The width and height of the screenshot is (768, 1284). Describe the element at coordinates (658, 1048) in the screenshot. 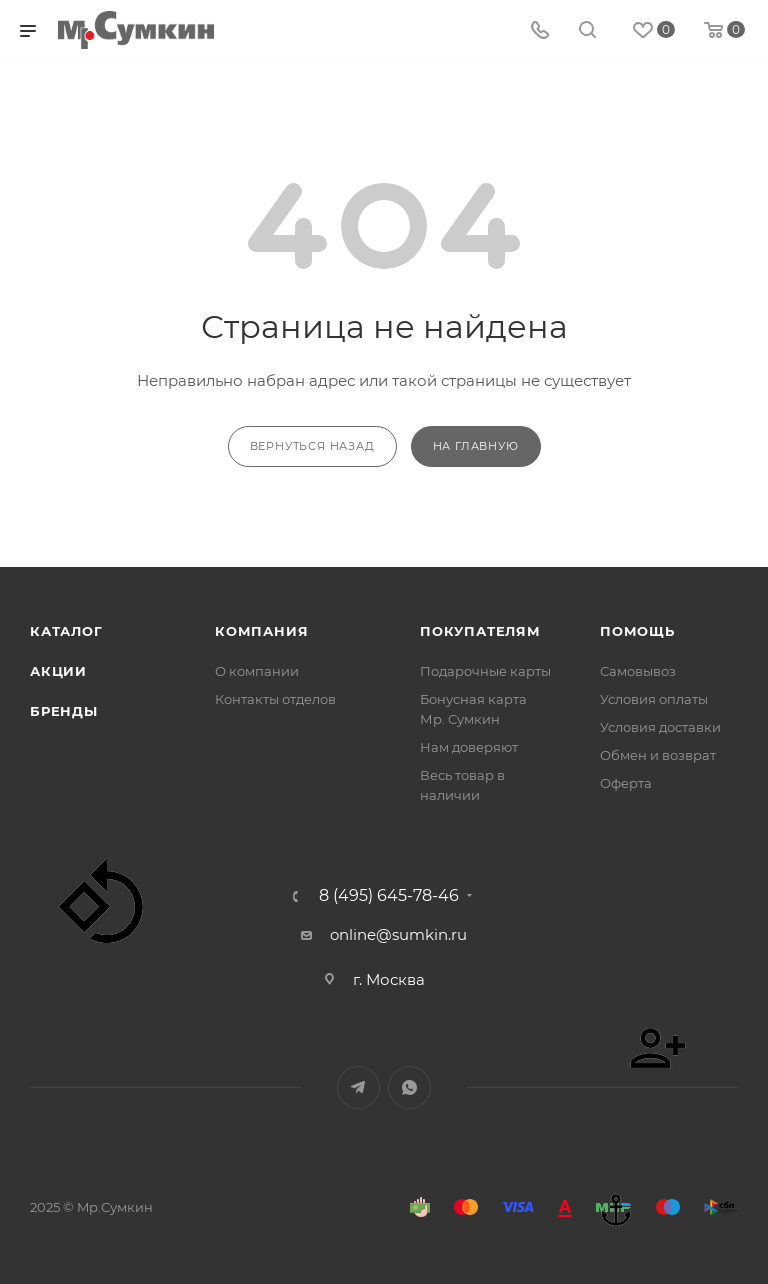

I see `add a new contact` at that location.